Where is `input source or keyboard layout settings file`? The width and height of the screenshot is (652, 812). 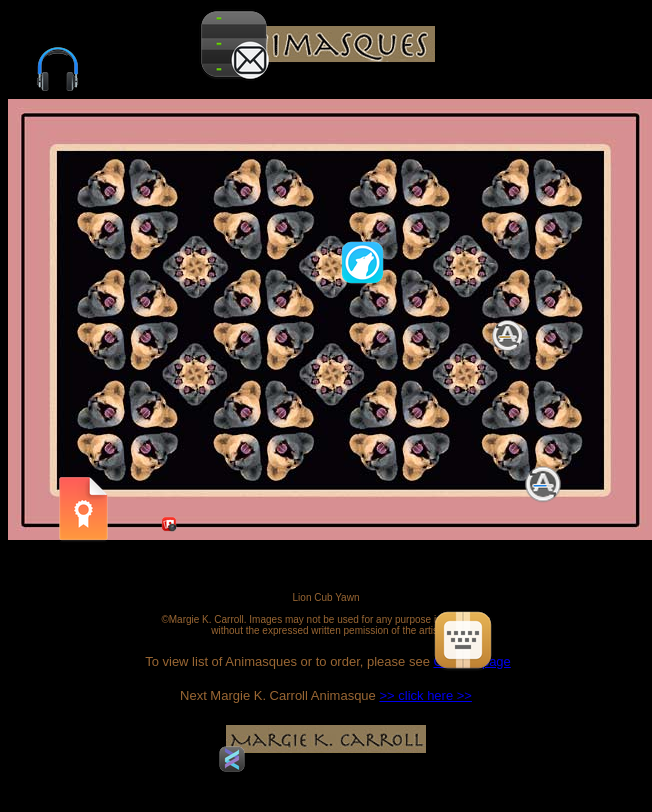 input source or keyboard layout settings file is located at coordinates (463, 641).